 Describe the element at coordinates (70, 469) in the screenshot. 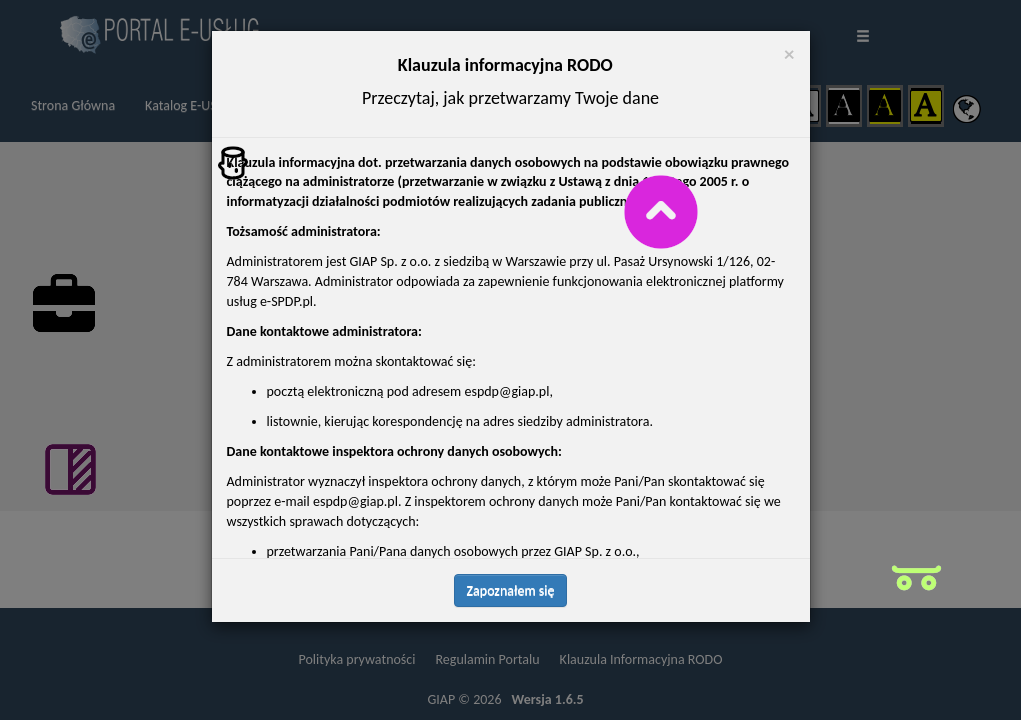

I see `toggle half-fill or partial selection mode` at that location.